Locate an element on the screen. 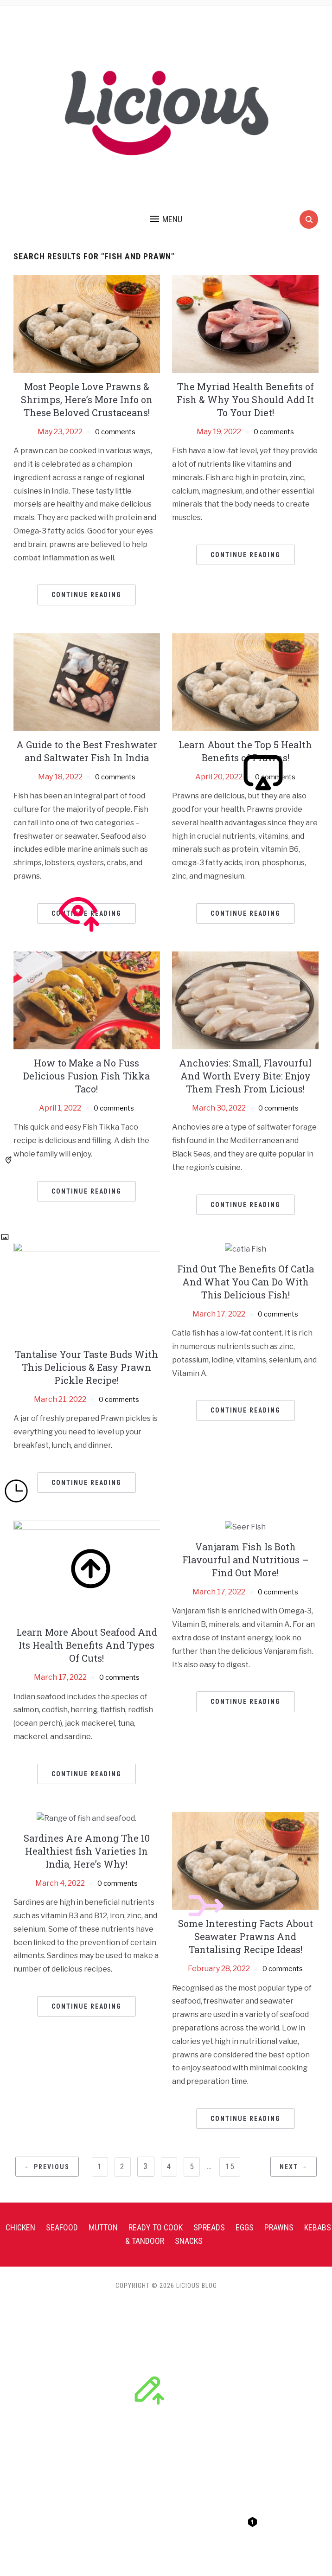 The image size is (332, 2576). increase visibility or show more details is located at coordinates (78, 911).